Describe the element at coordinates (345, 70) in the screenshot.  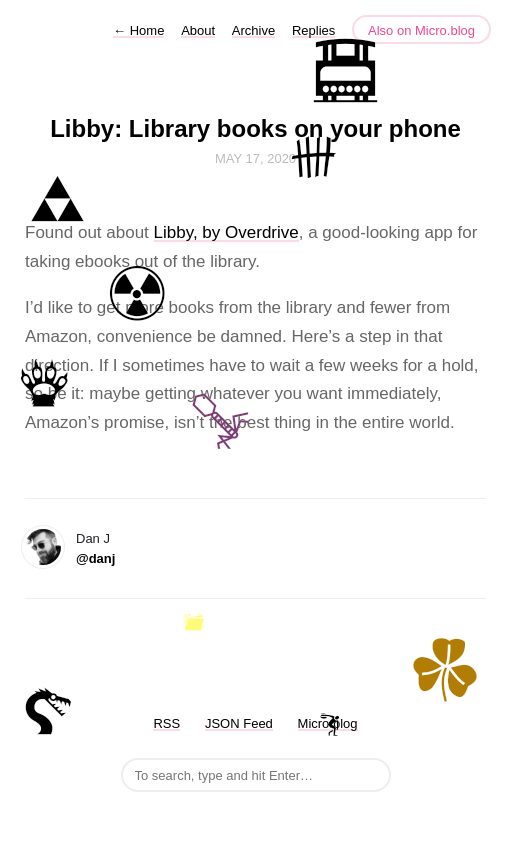
I see `access public transit or tram services` at that location.